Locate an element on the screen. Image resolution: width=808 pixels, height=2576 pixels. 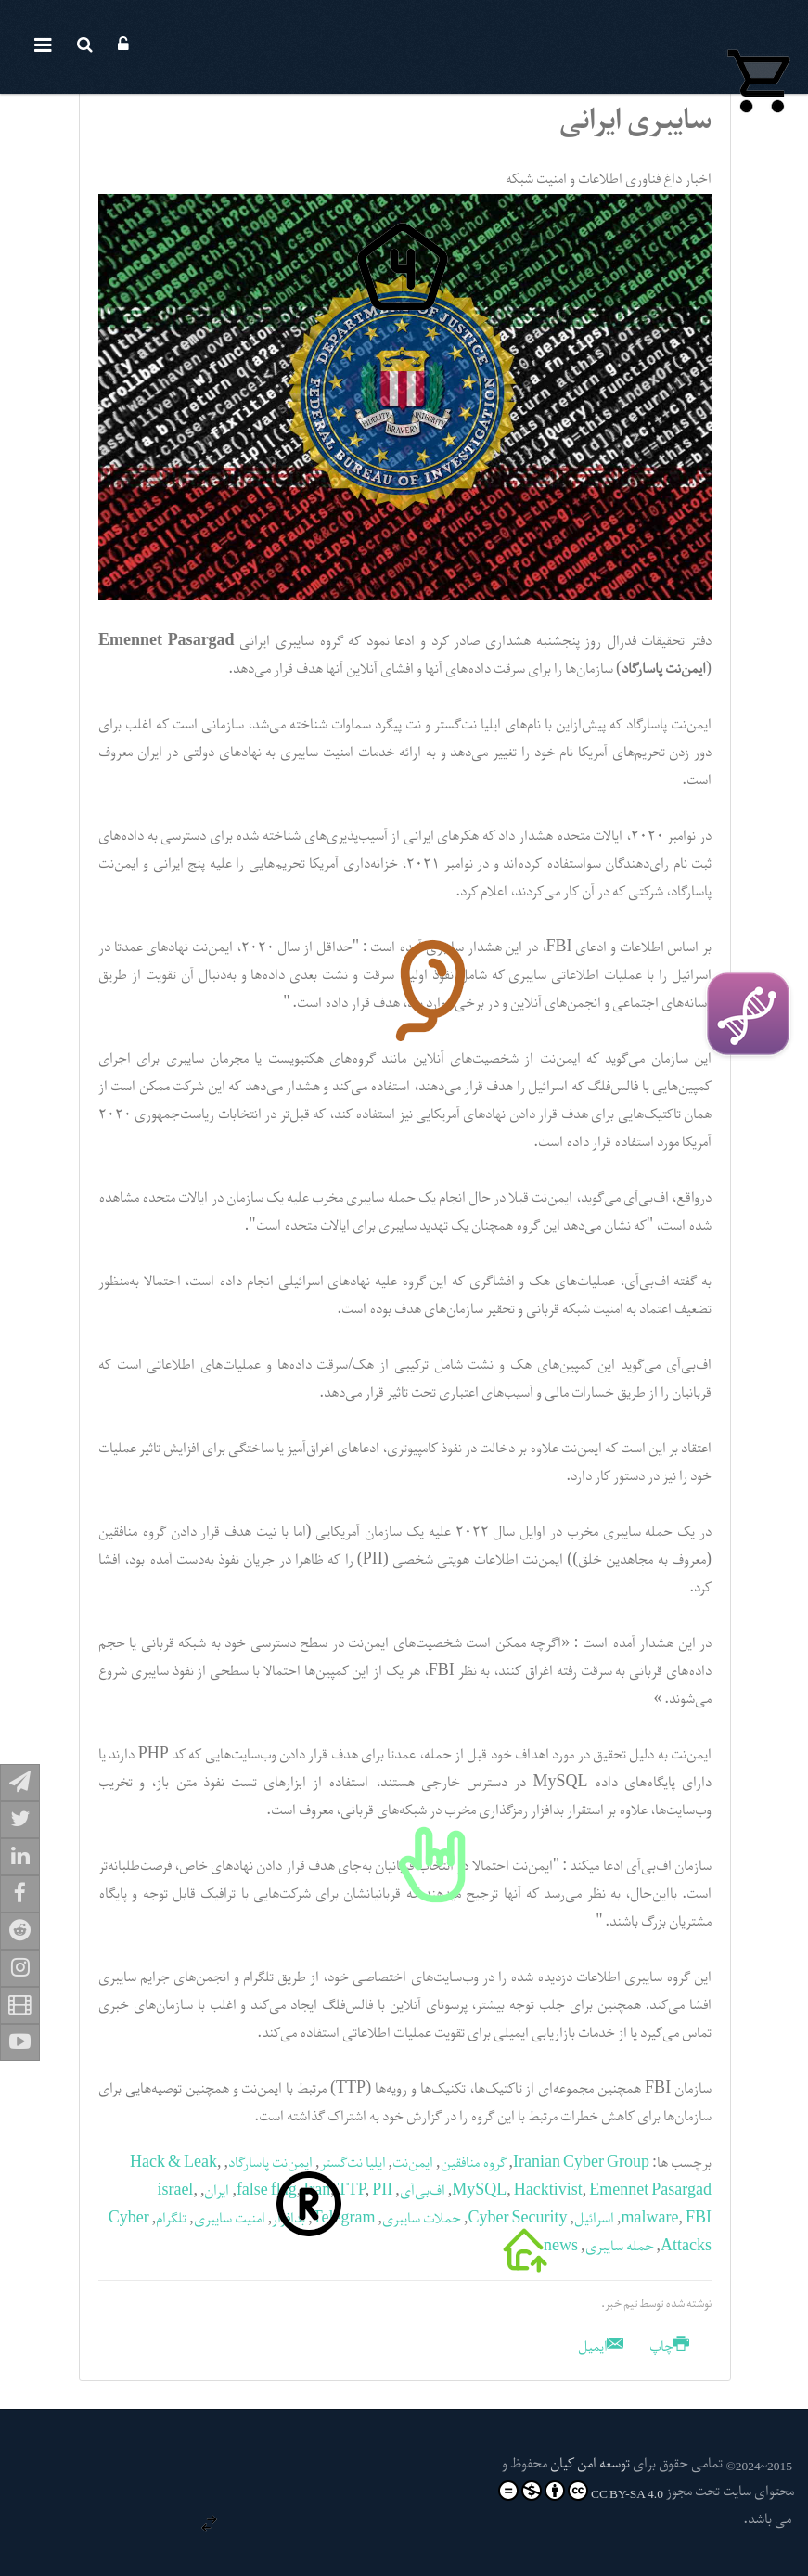
swap or exchange items is located at coordinates (209, 2523).